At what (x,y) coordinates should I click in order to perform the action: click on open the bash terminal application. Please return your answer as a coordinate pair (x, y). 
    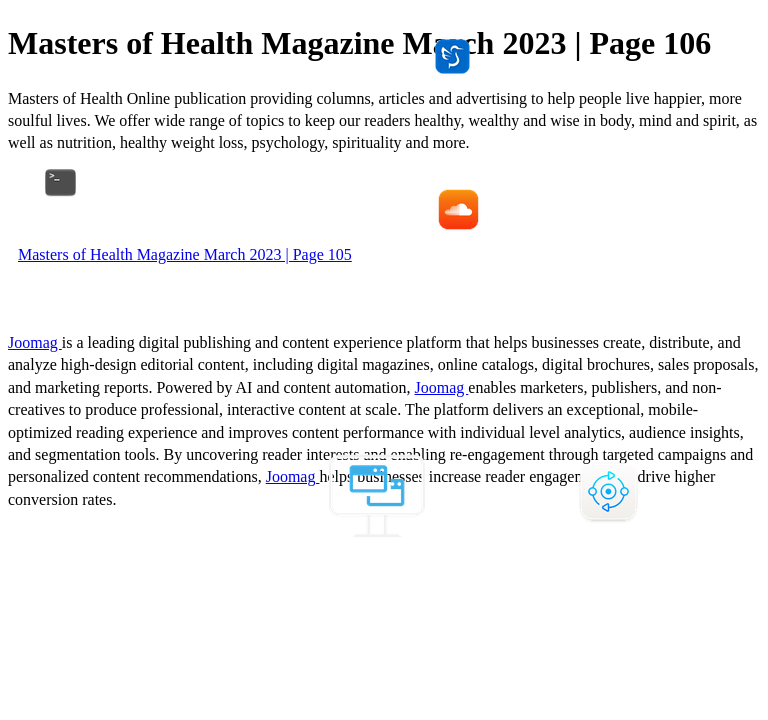
    Looking at the image, I should click on (60, 182).